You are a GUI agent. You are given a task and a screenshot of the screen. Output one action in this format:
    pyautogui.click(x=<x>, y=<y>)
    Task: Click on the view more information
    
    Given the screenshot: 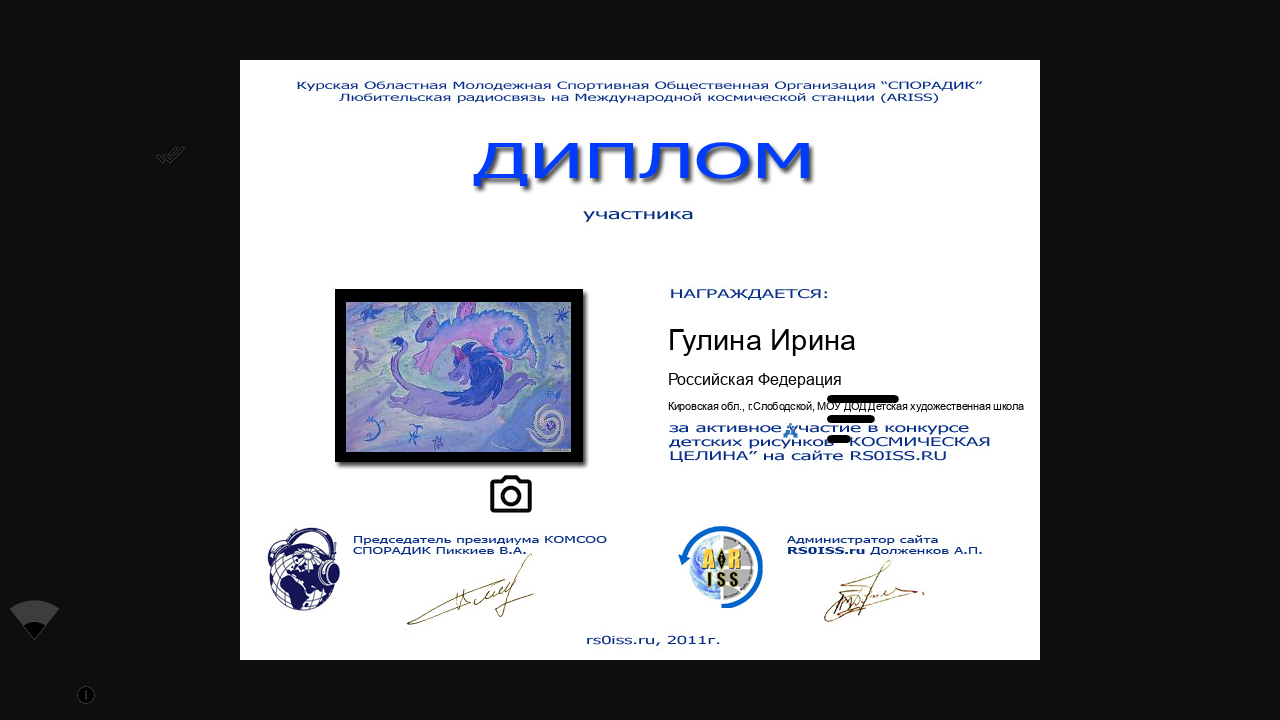 What is the action you would take?
    pyautogui.click(x=86, y=695)
    